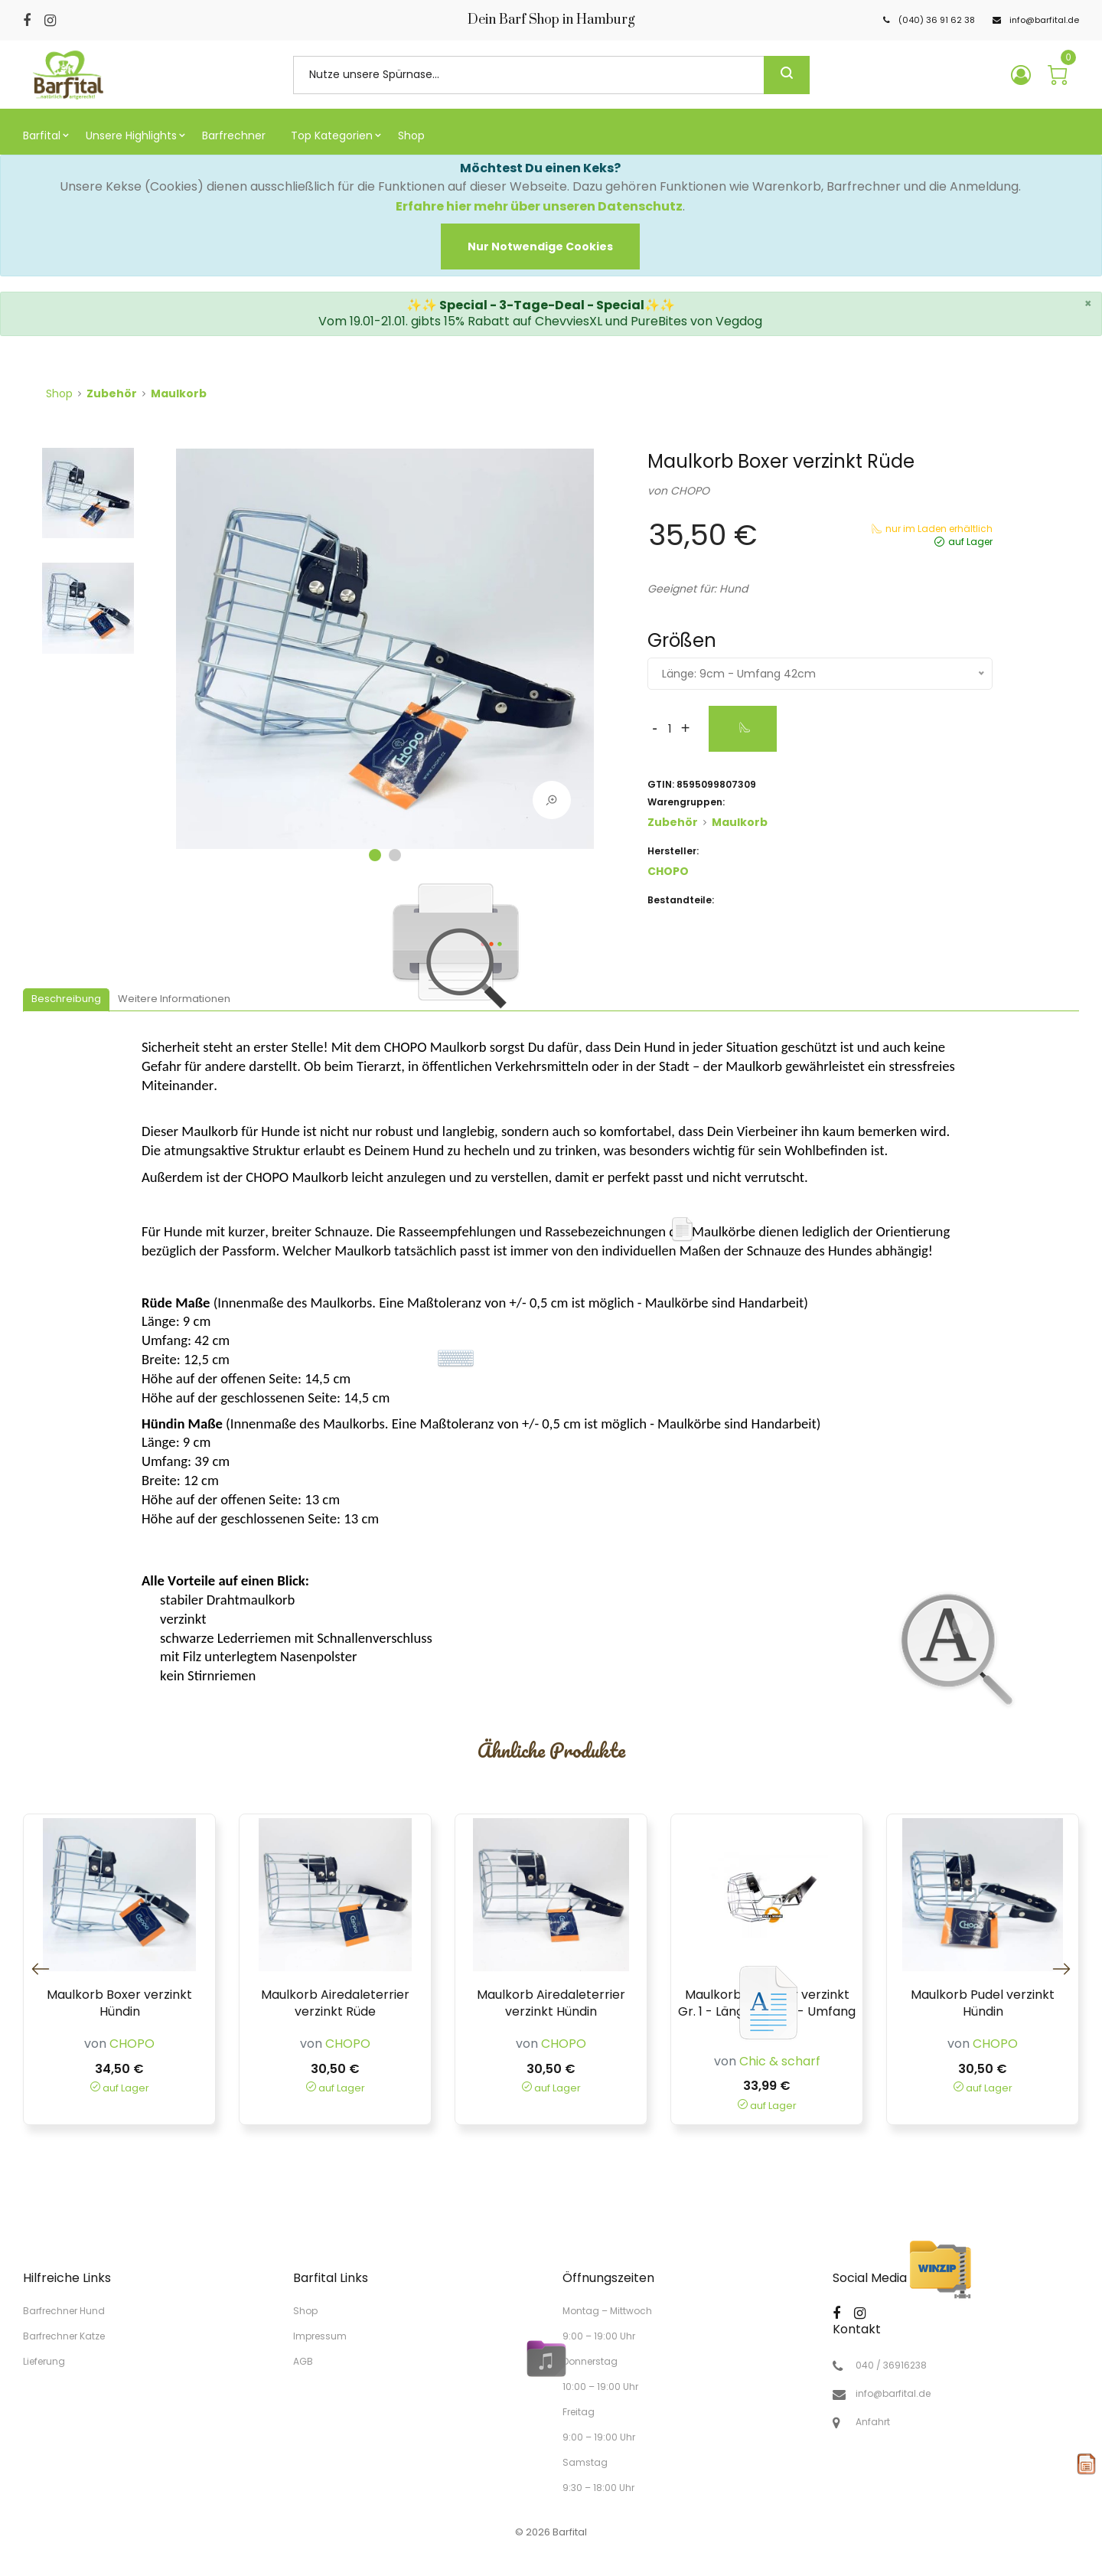 This screenshot has width=1102, height=2576. What do you see at coordinates (682, 1229) in the screenshot?
I see `open a text document` at bounding box center [682, 1229].